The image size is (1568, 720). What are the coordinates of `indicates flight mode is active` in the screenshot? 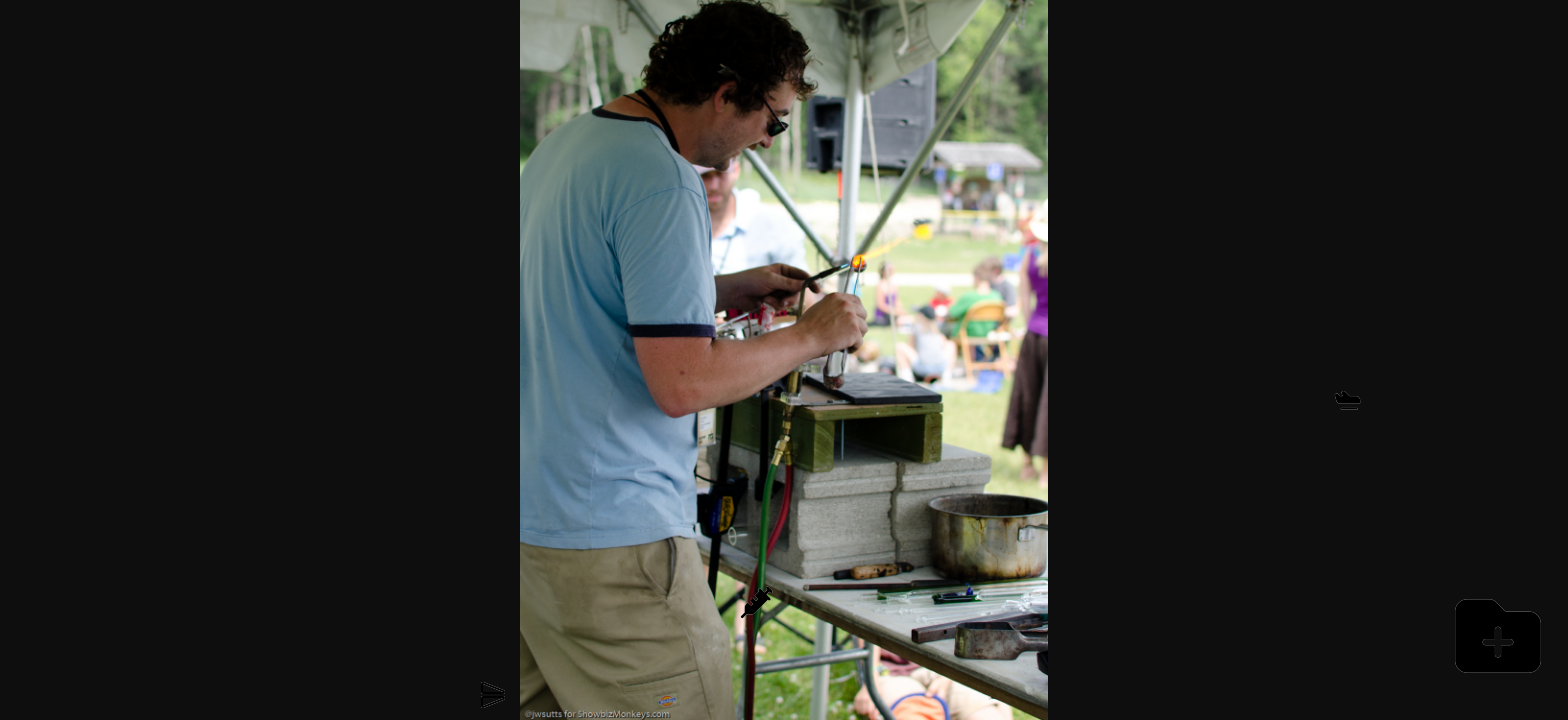 It's located at (1347, 399).